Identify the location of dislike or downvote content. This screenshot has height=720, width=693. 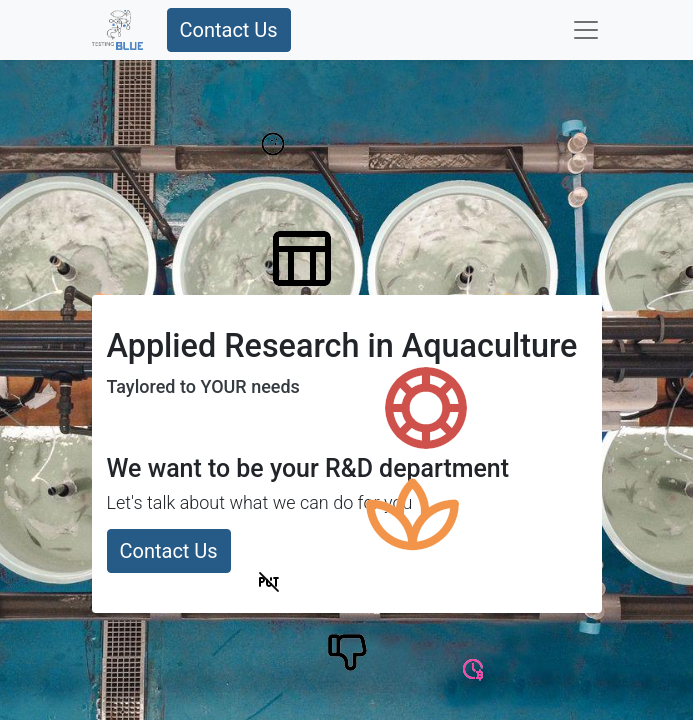
(348, 652).